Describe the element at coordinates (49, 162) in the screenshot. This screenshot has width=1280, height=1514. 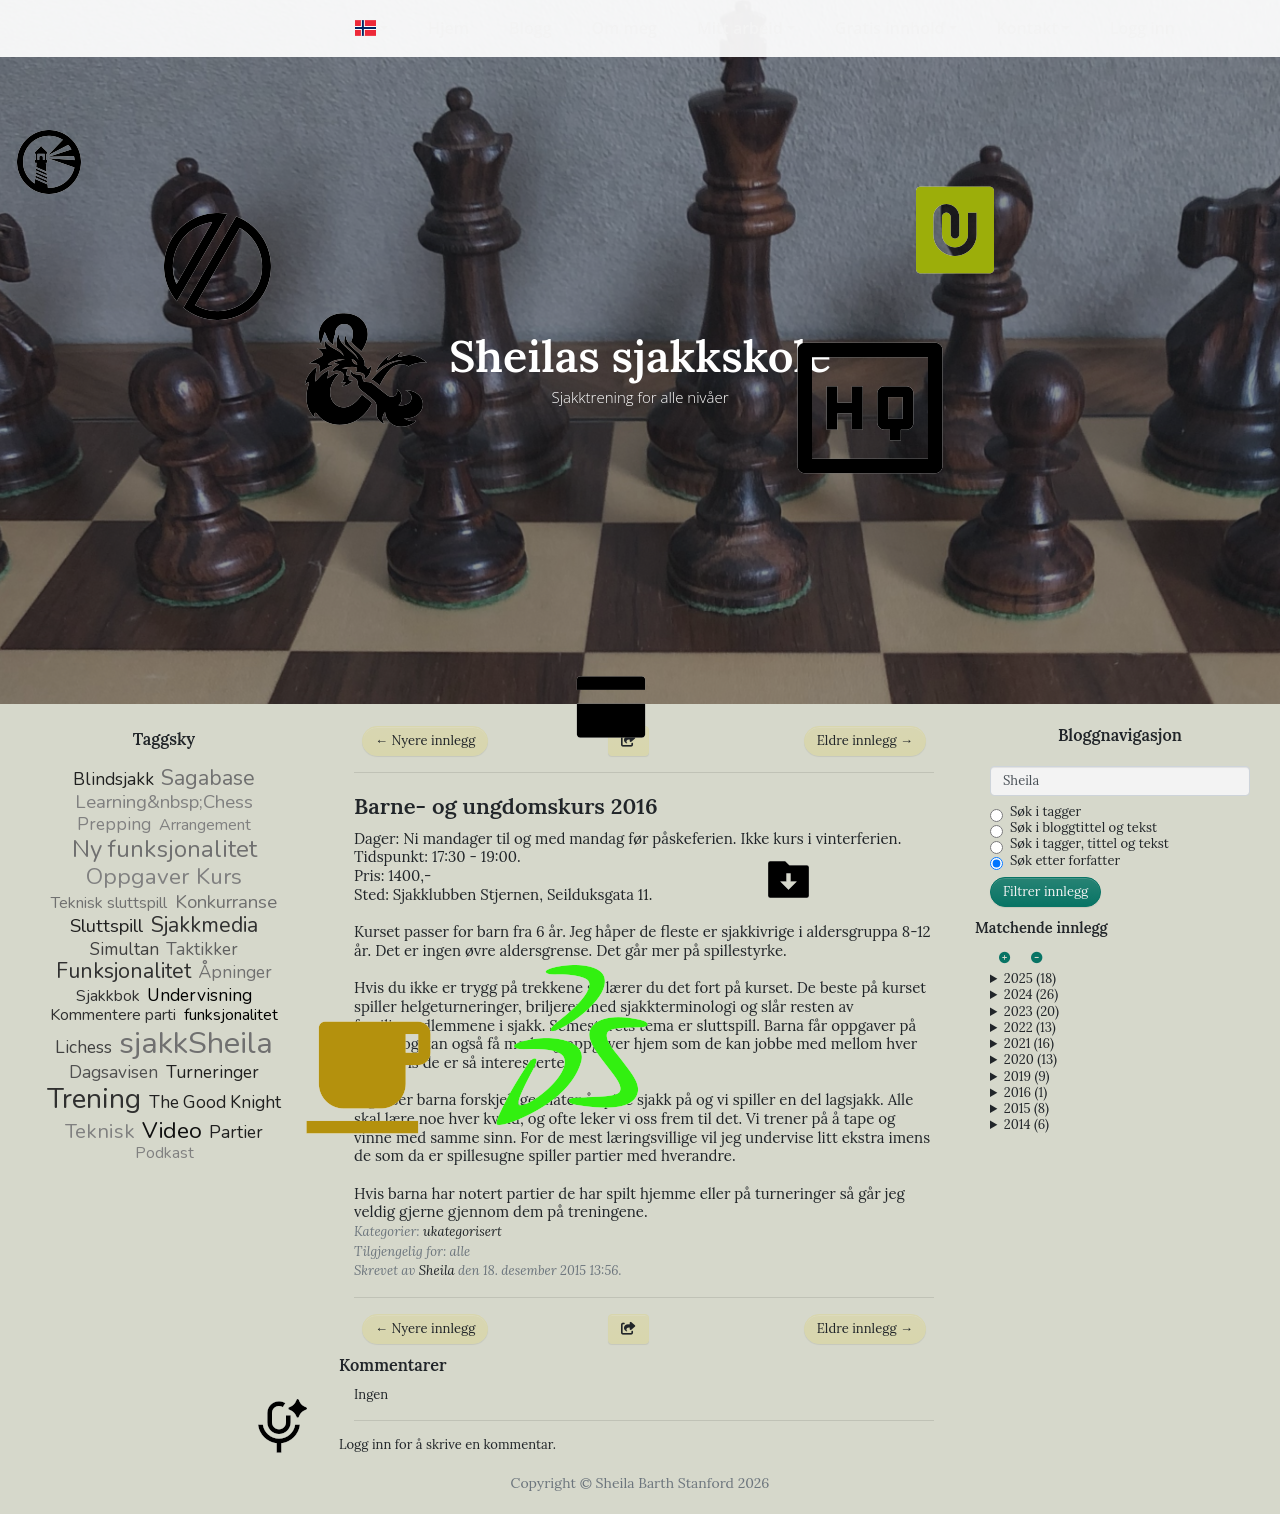
I see `harbor container registry logo` at that location.